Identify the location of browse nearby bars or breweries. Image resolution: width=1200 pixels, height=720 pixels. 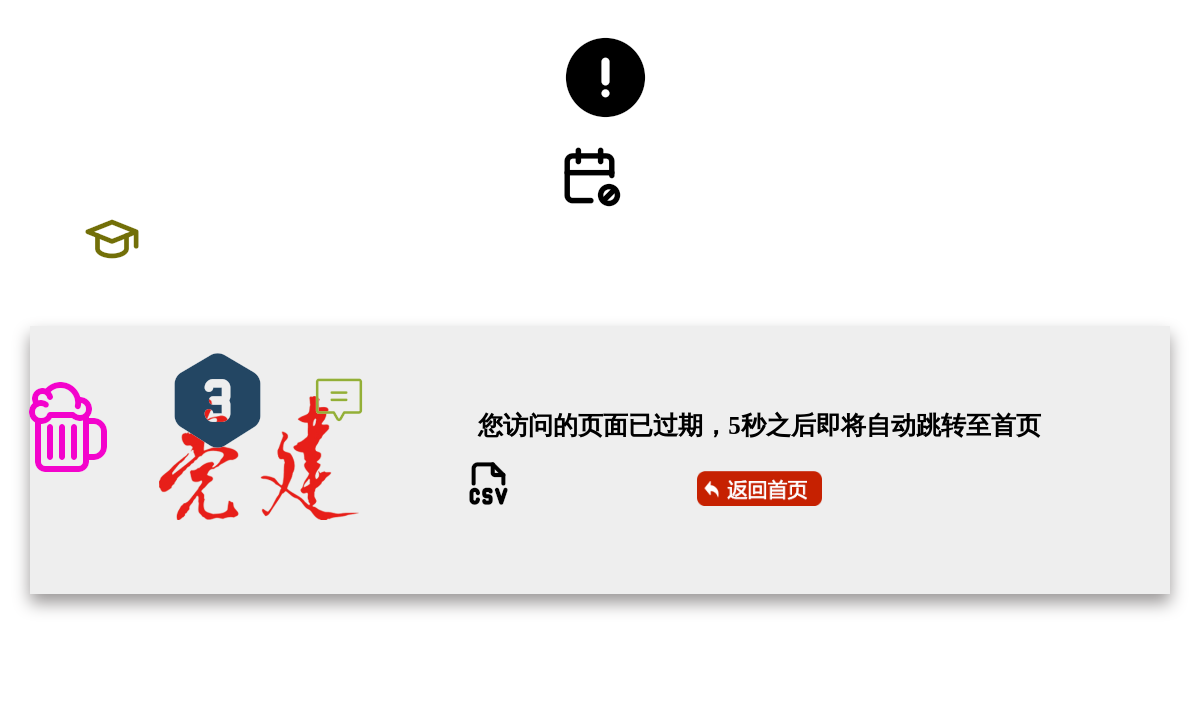
(68, 427).